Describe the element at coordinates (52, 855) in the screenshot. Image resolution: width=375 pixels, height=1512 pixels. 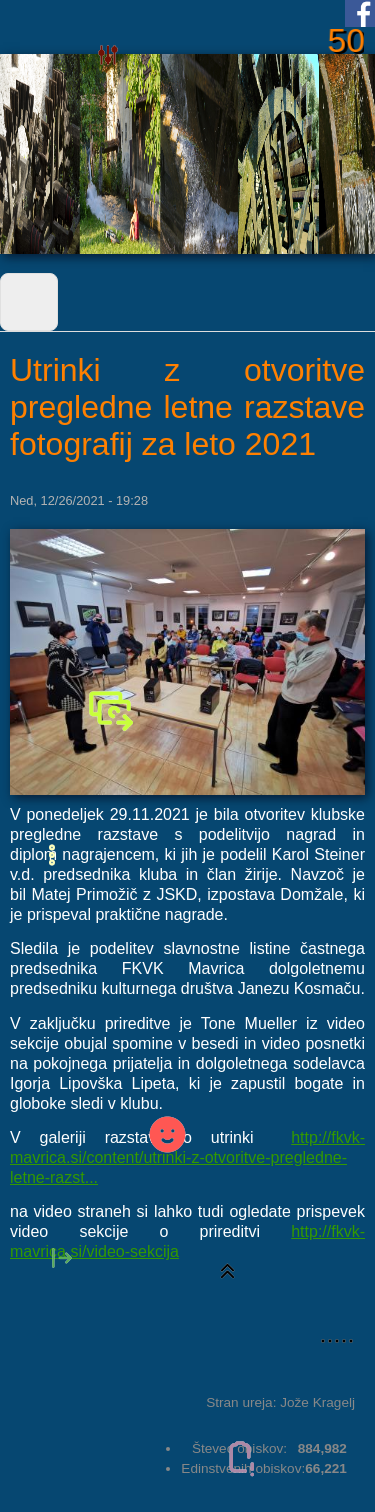
I see `open more options menu` at that location.